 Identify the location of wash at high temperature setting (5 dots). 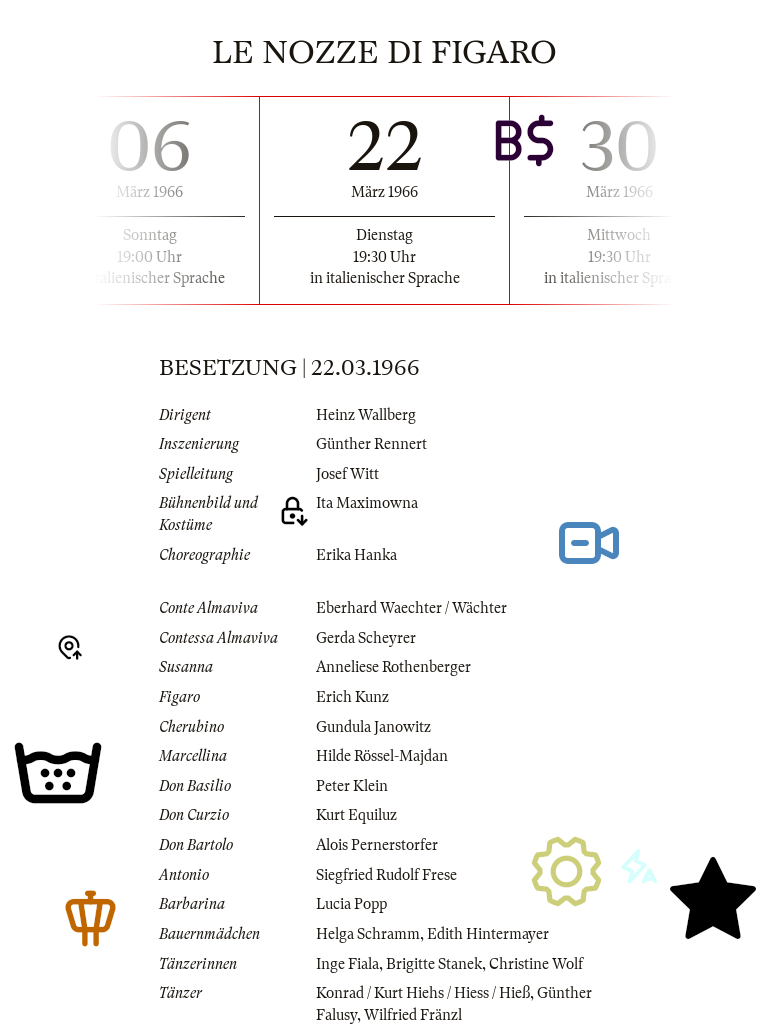
(58, 773).